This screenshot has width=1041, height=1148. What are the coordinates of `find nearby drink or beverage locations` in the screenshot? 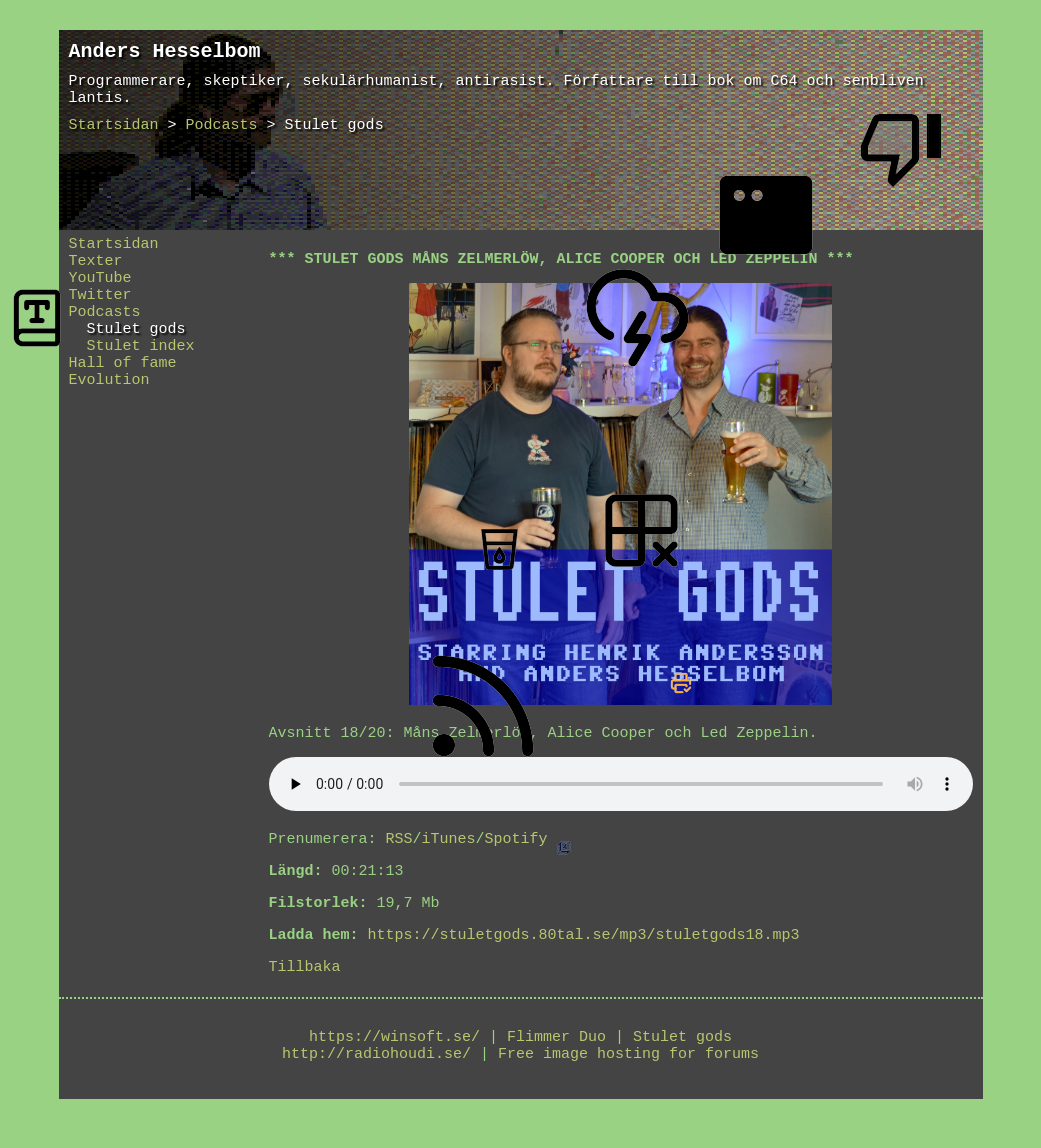 It's located at (499, 549).